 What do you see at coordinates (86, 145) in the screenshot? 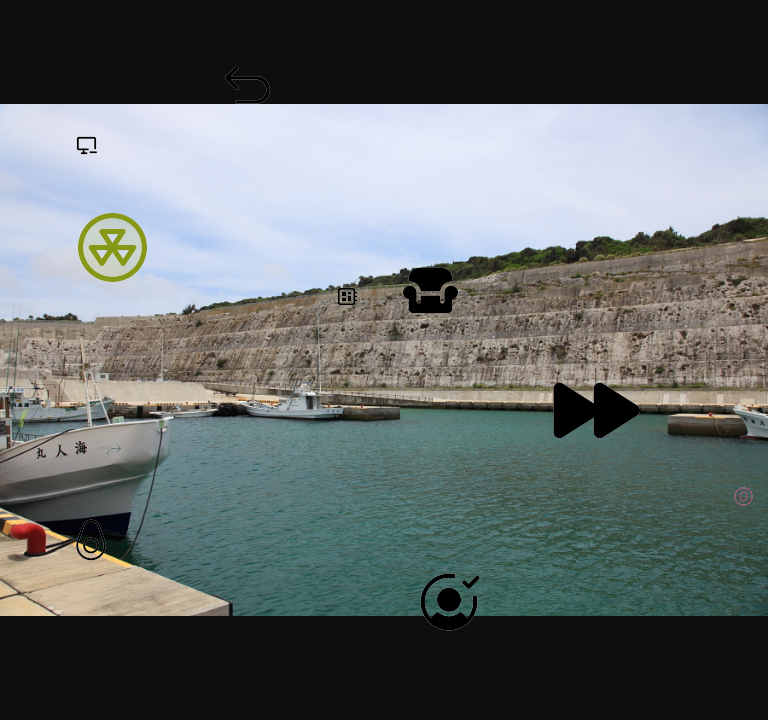
I see `remove a desktop device from your account` at bounding box center [86, 145].